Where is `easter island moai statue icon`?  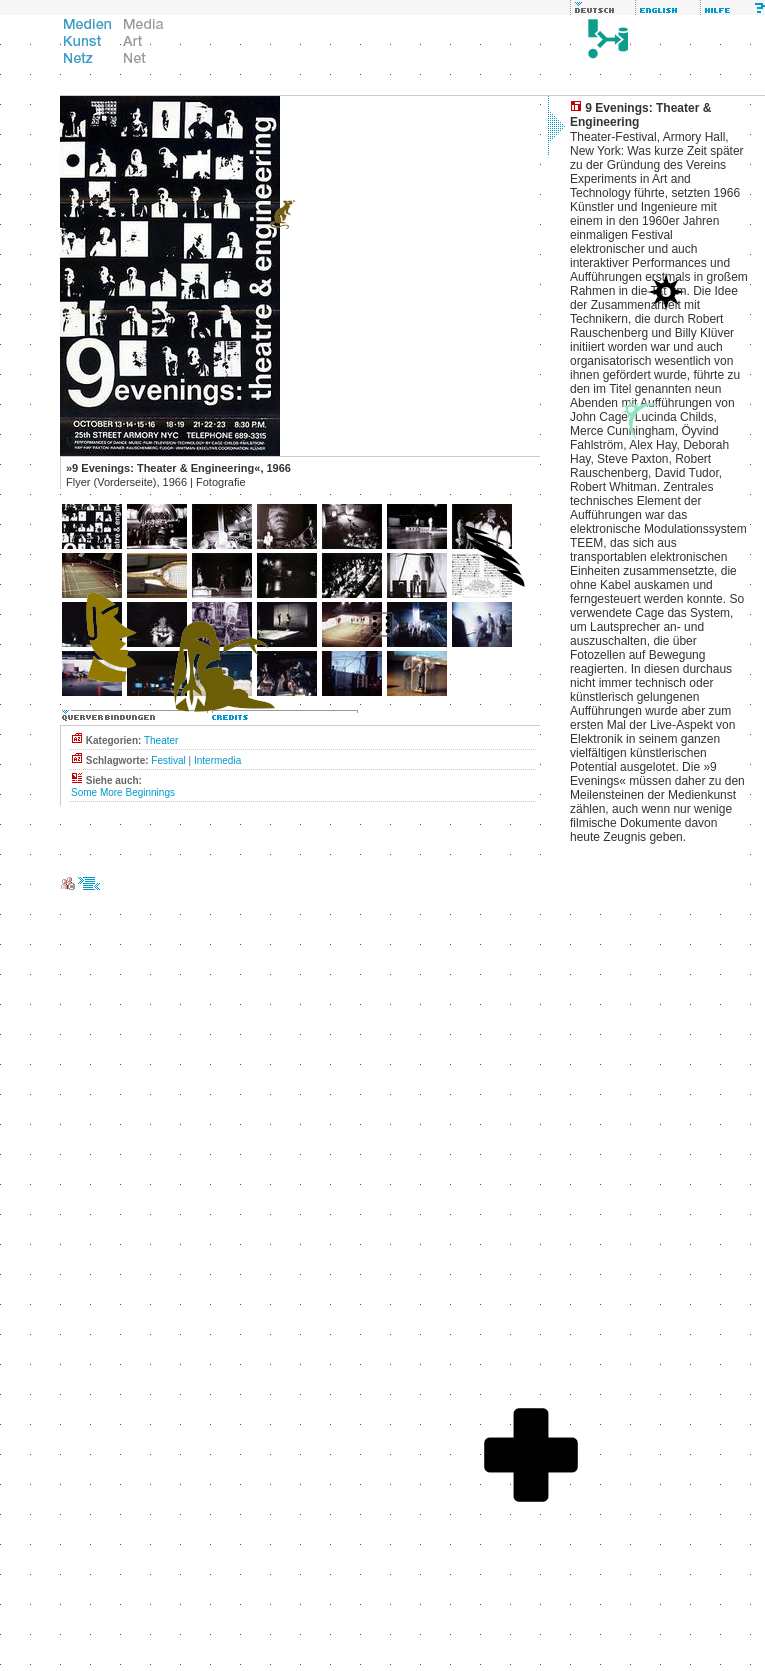
easter island moai statue icon is located at coordinates (111, 637).